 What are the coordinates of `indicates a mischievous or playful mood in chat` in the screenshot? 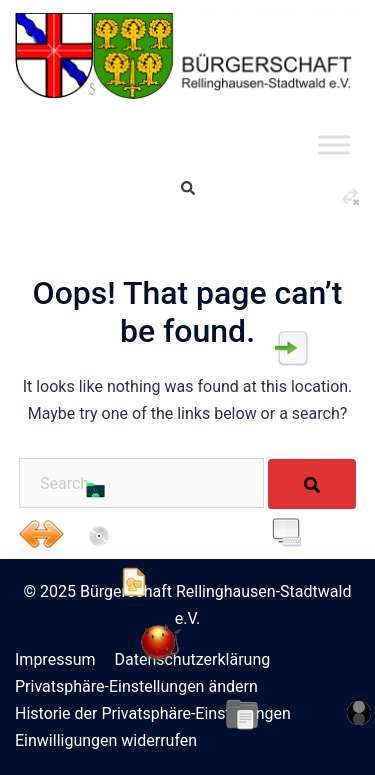 It's located at (161, 643).